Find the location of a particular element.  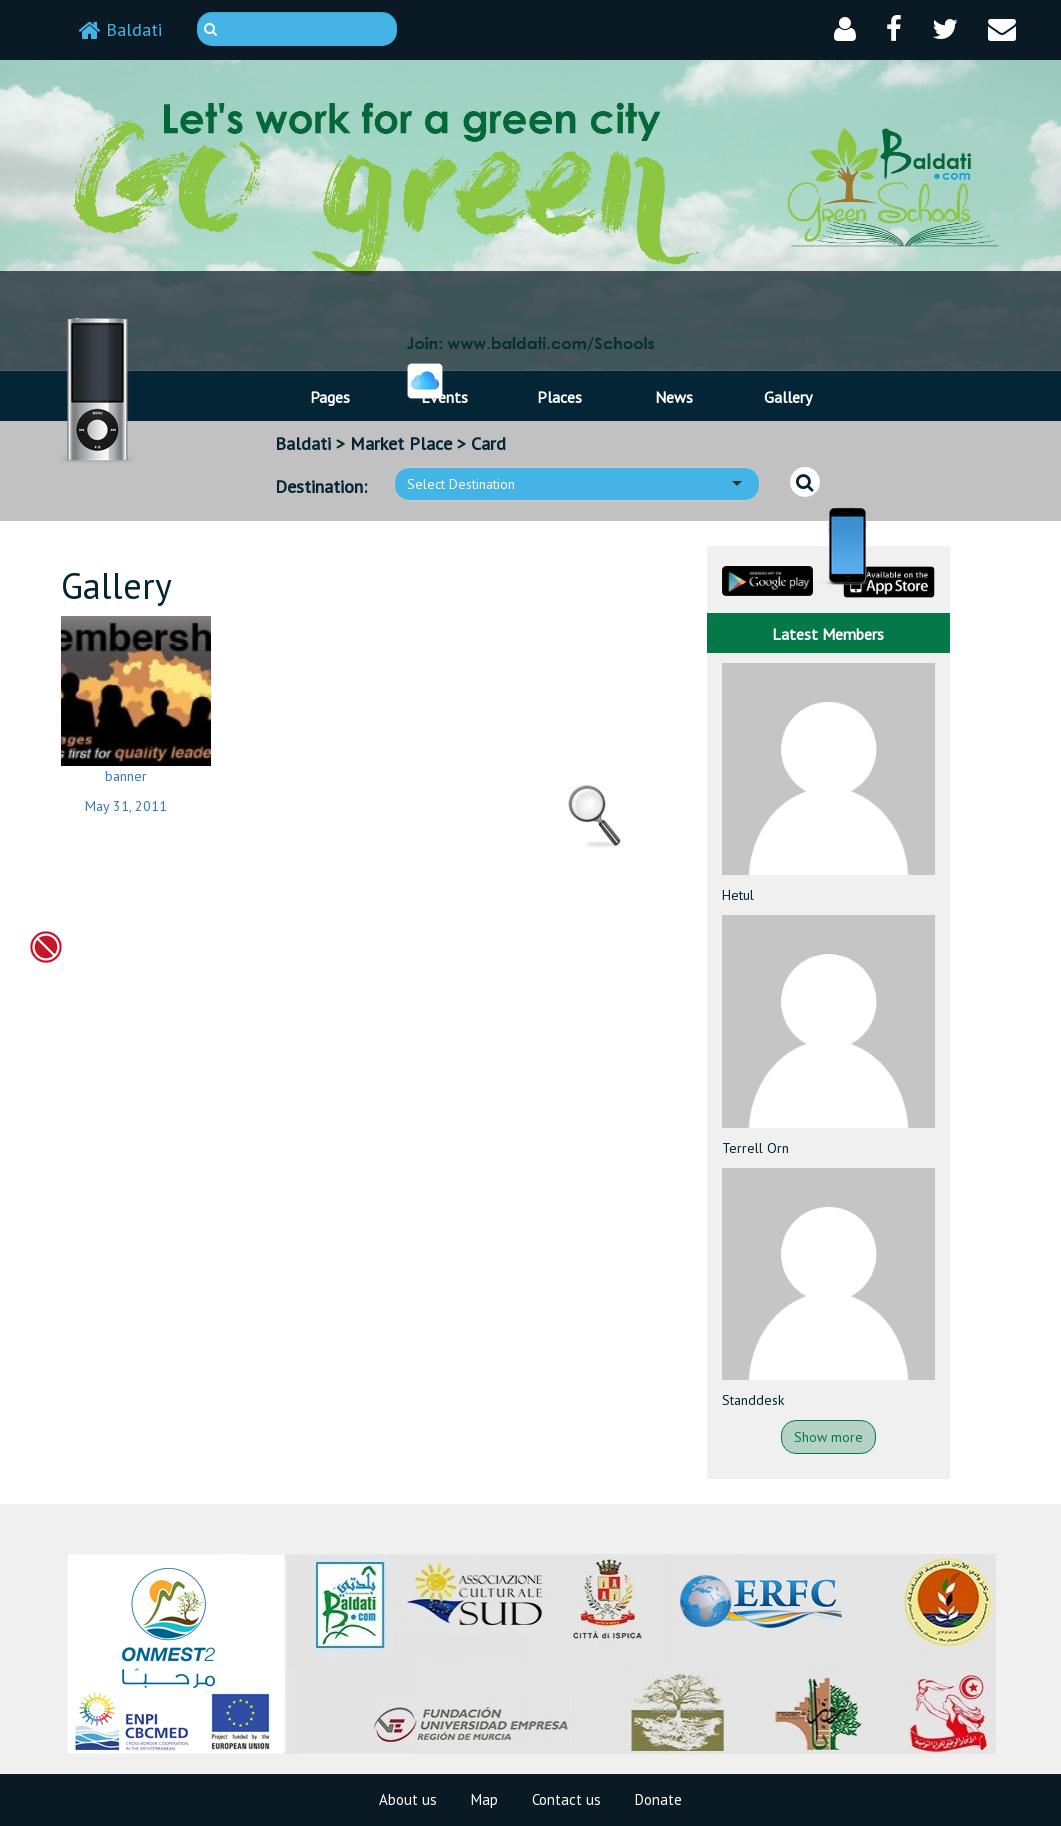

delete selected item is located at coordinates (46, 947).